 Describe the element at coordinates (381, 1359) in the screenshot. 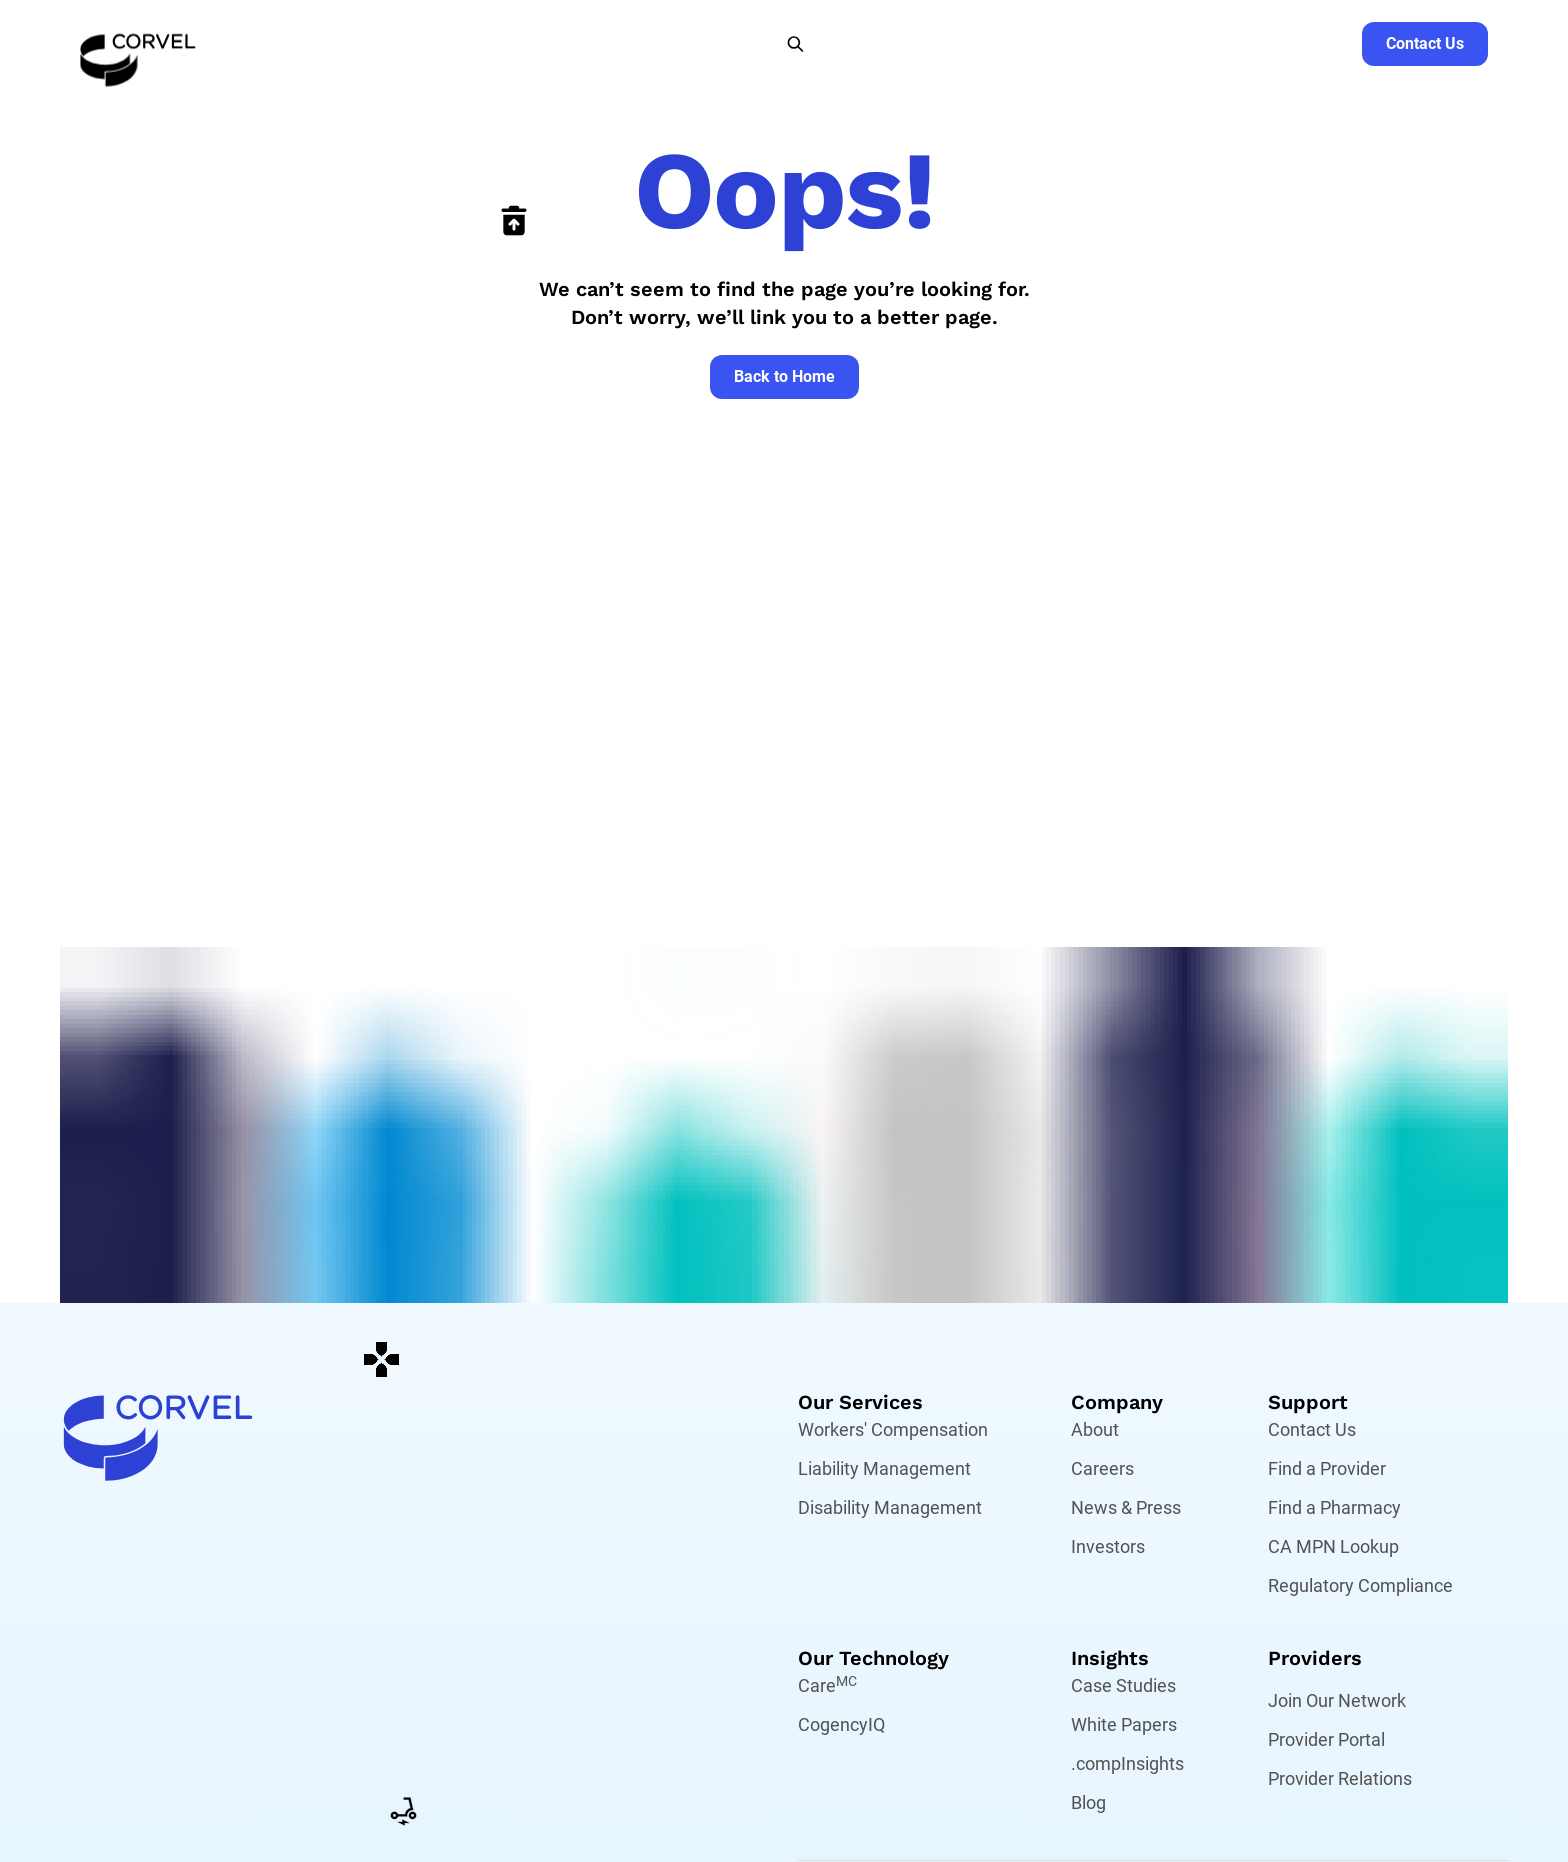

I see `access games or gaming section` at that location.